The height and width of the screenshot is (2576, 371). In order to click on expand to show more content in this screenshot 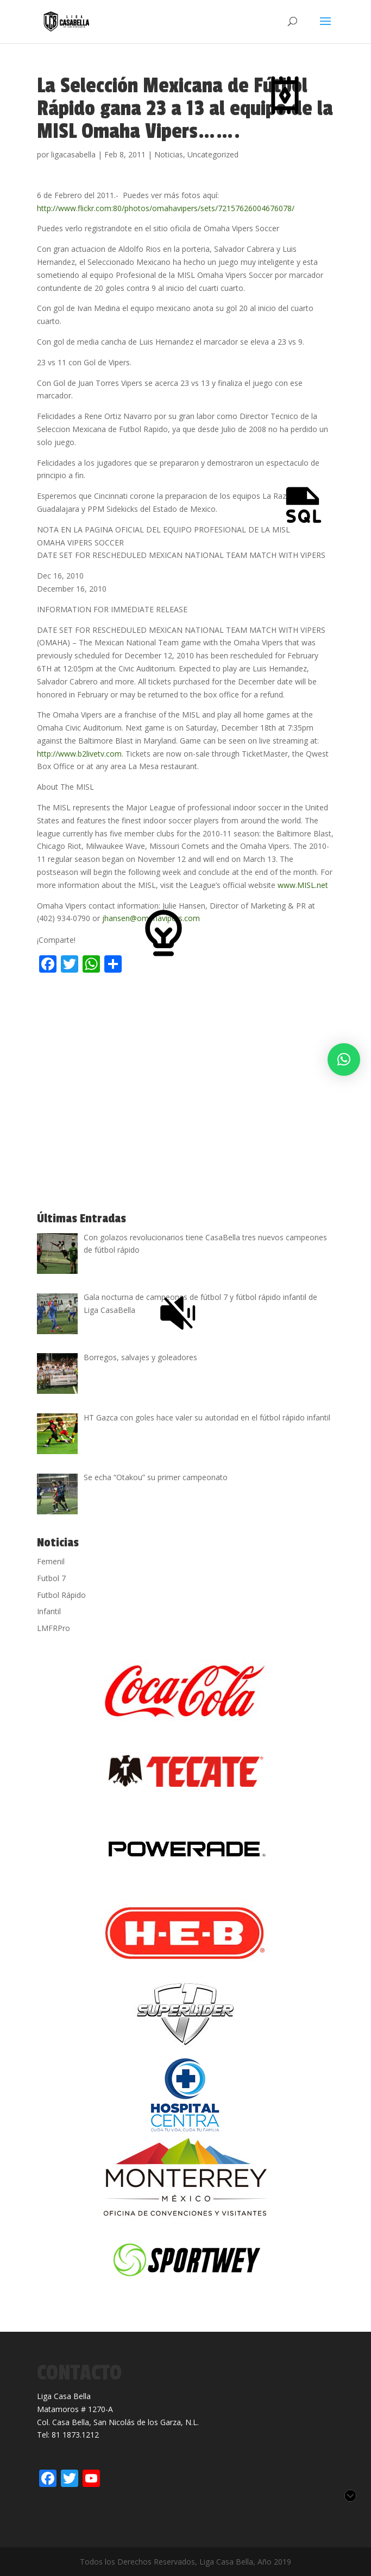, I will do `click(350, 2496)`.